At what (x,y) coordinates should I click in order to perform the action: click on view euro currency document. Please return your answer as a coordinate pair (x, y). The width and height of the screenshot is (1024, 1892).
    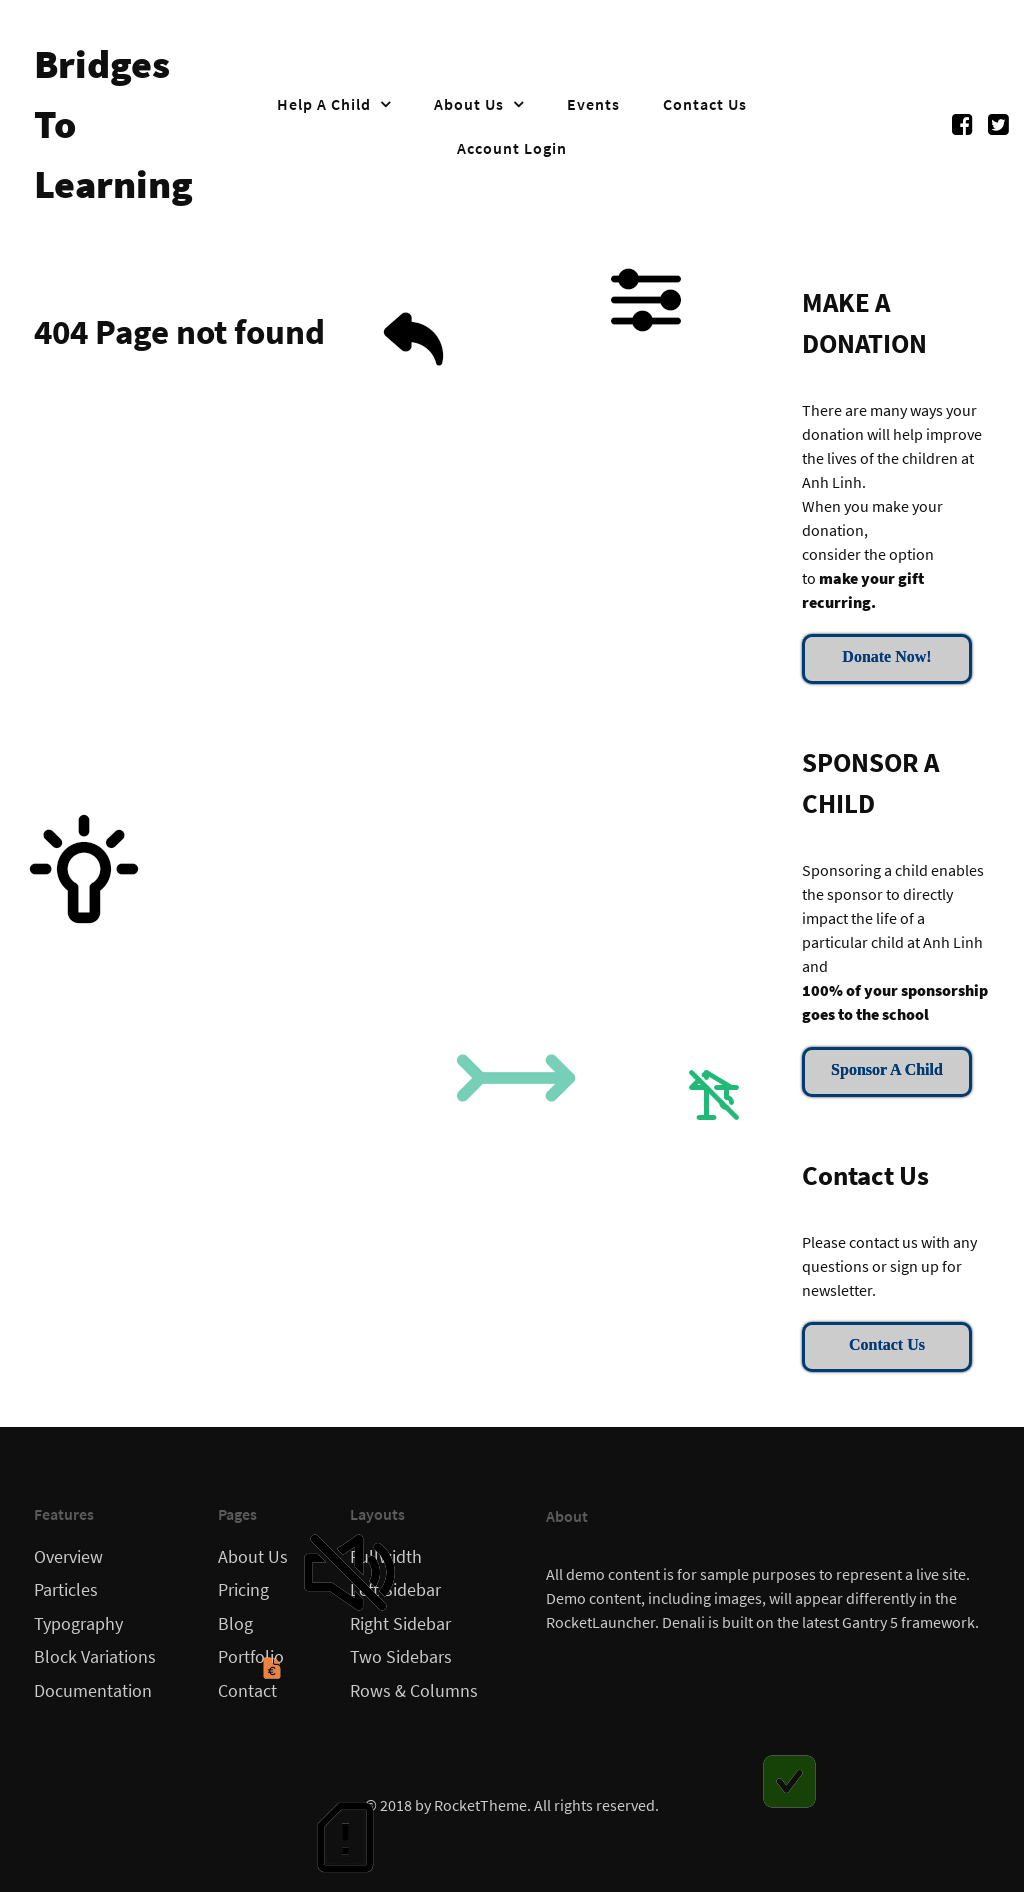
    Looking at the image, I should click on (272, 1668).